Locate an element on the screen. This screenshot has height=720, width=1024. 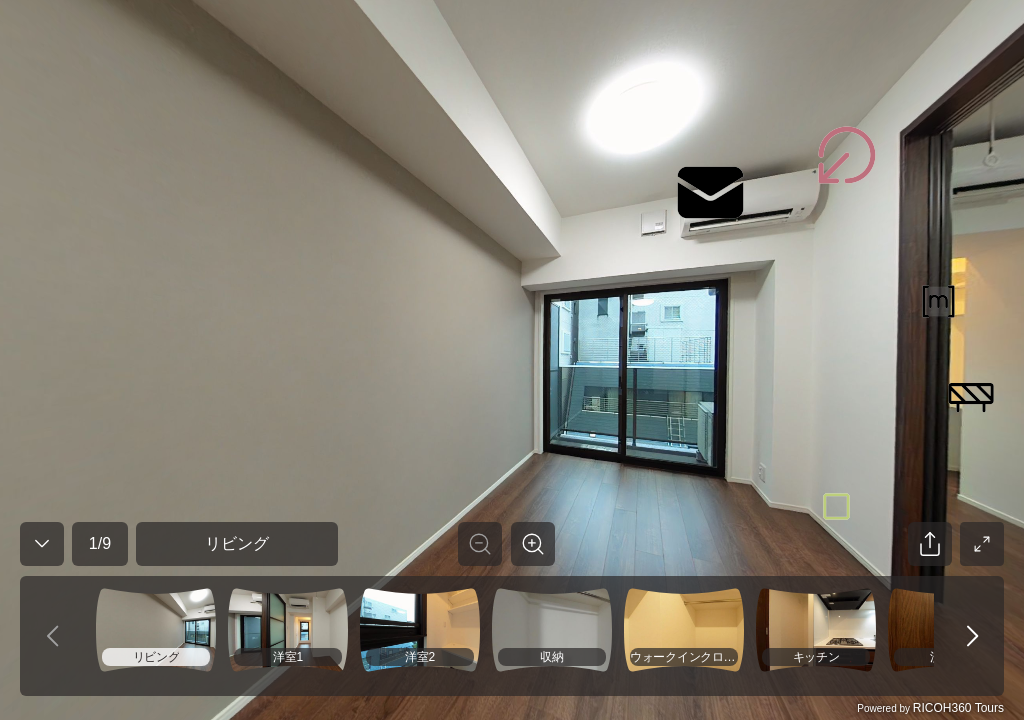
link to Matrix messaging platform is located at coordinates (938, 301).